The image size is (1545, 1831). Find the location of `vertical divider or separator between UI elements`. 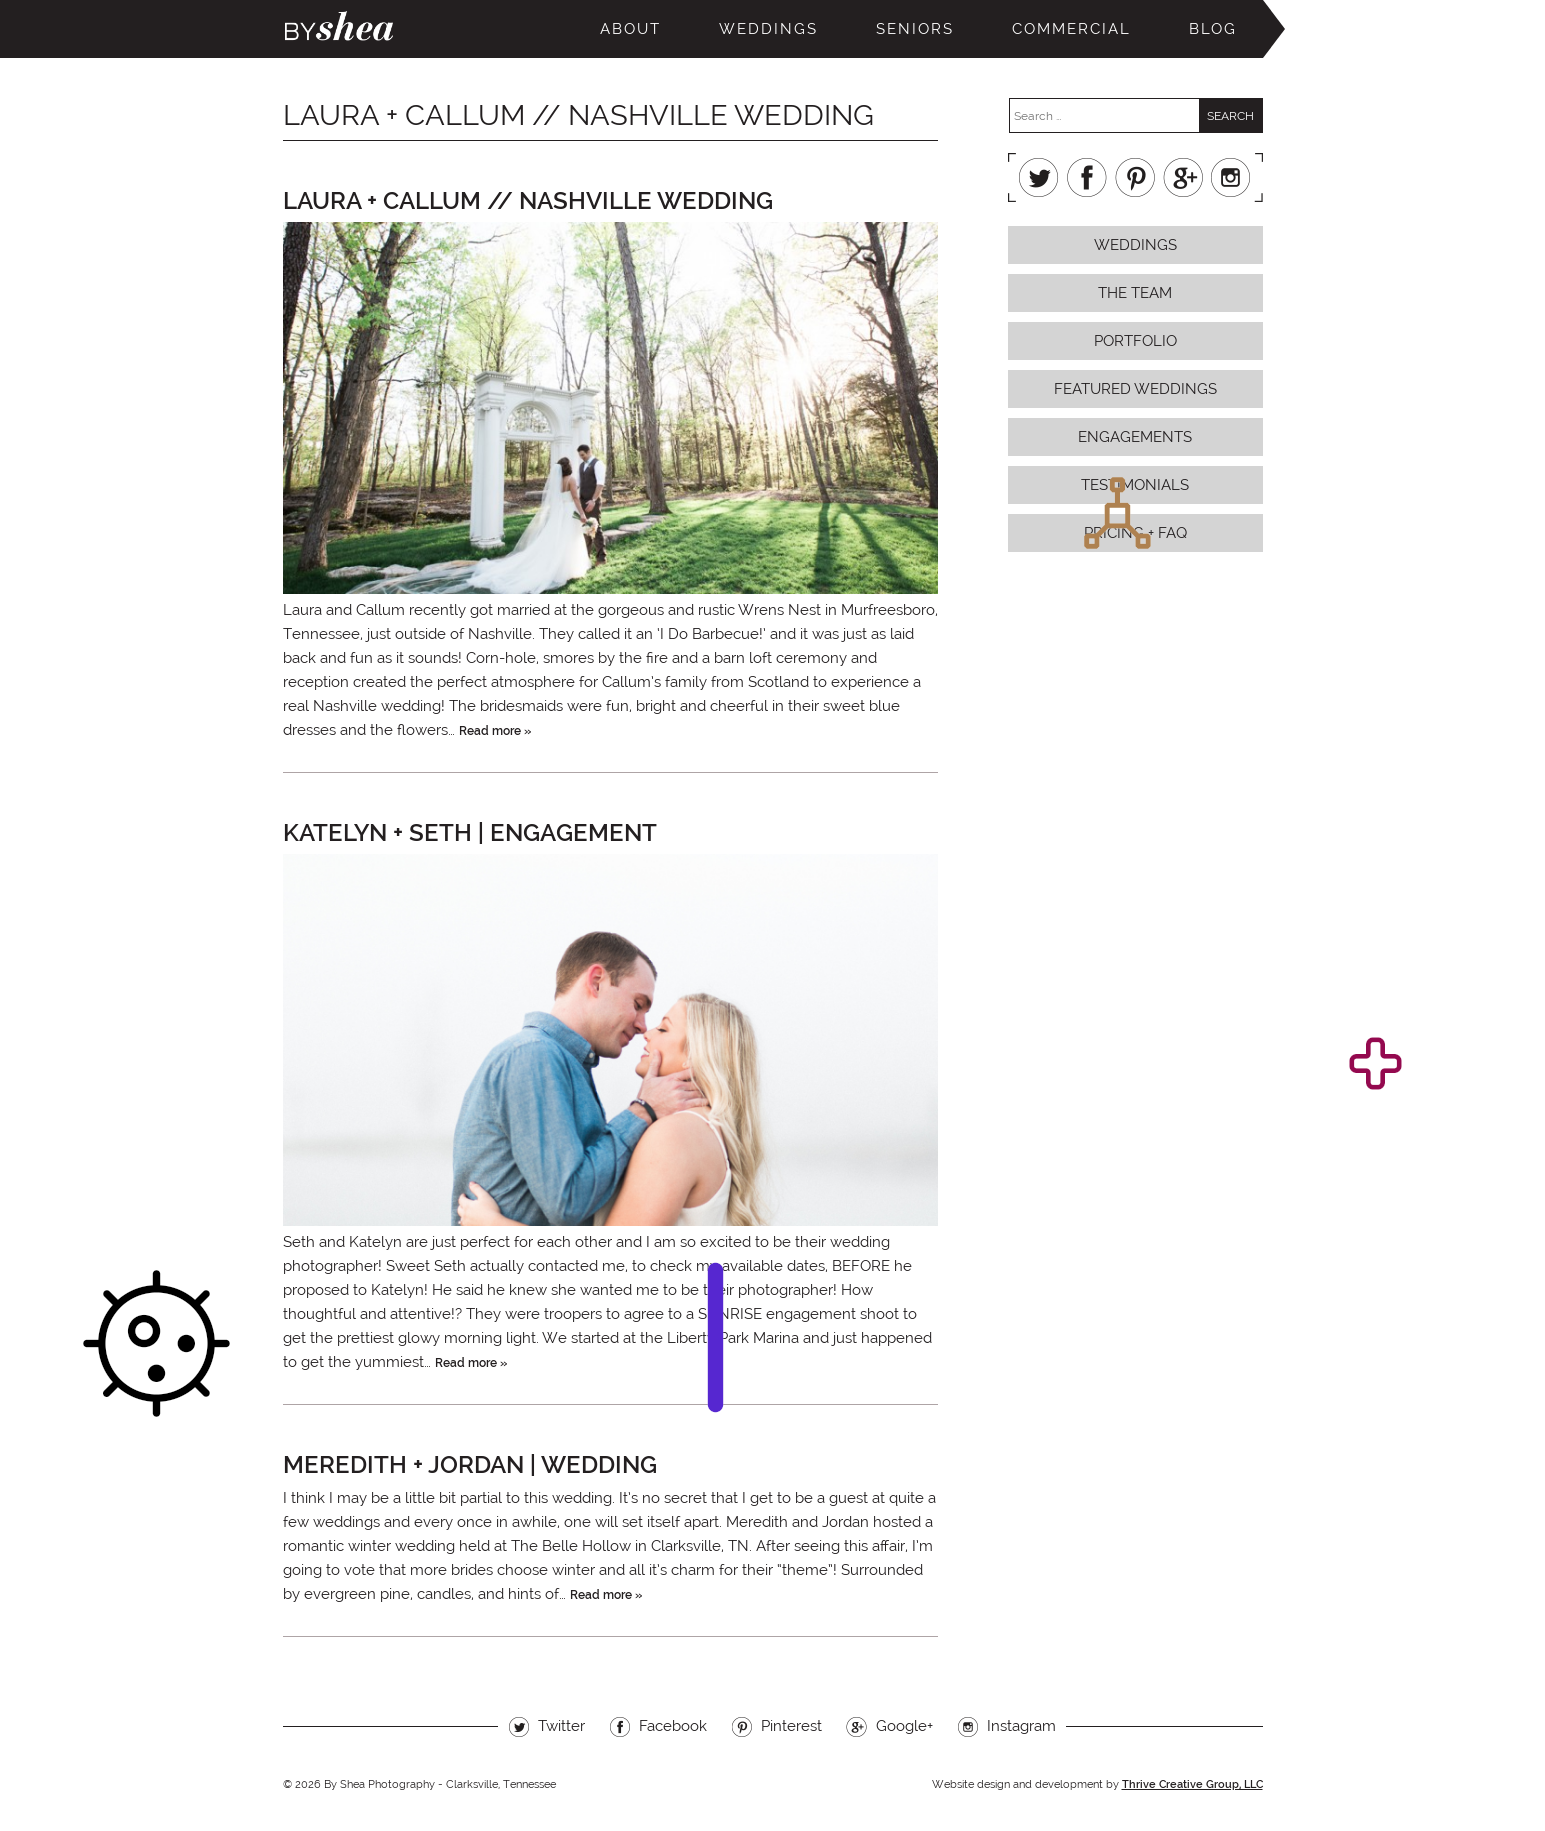

vertical divider or separator between UI elements is located at coordinates (715, 1337).